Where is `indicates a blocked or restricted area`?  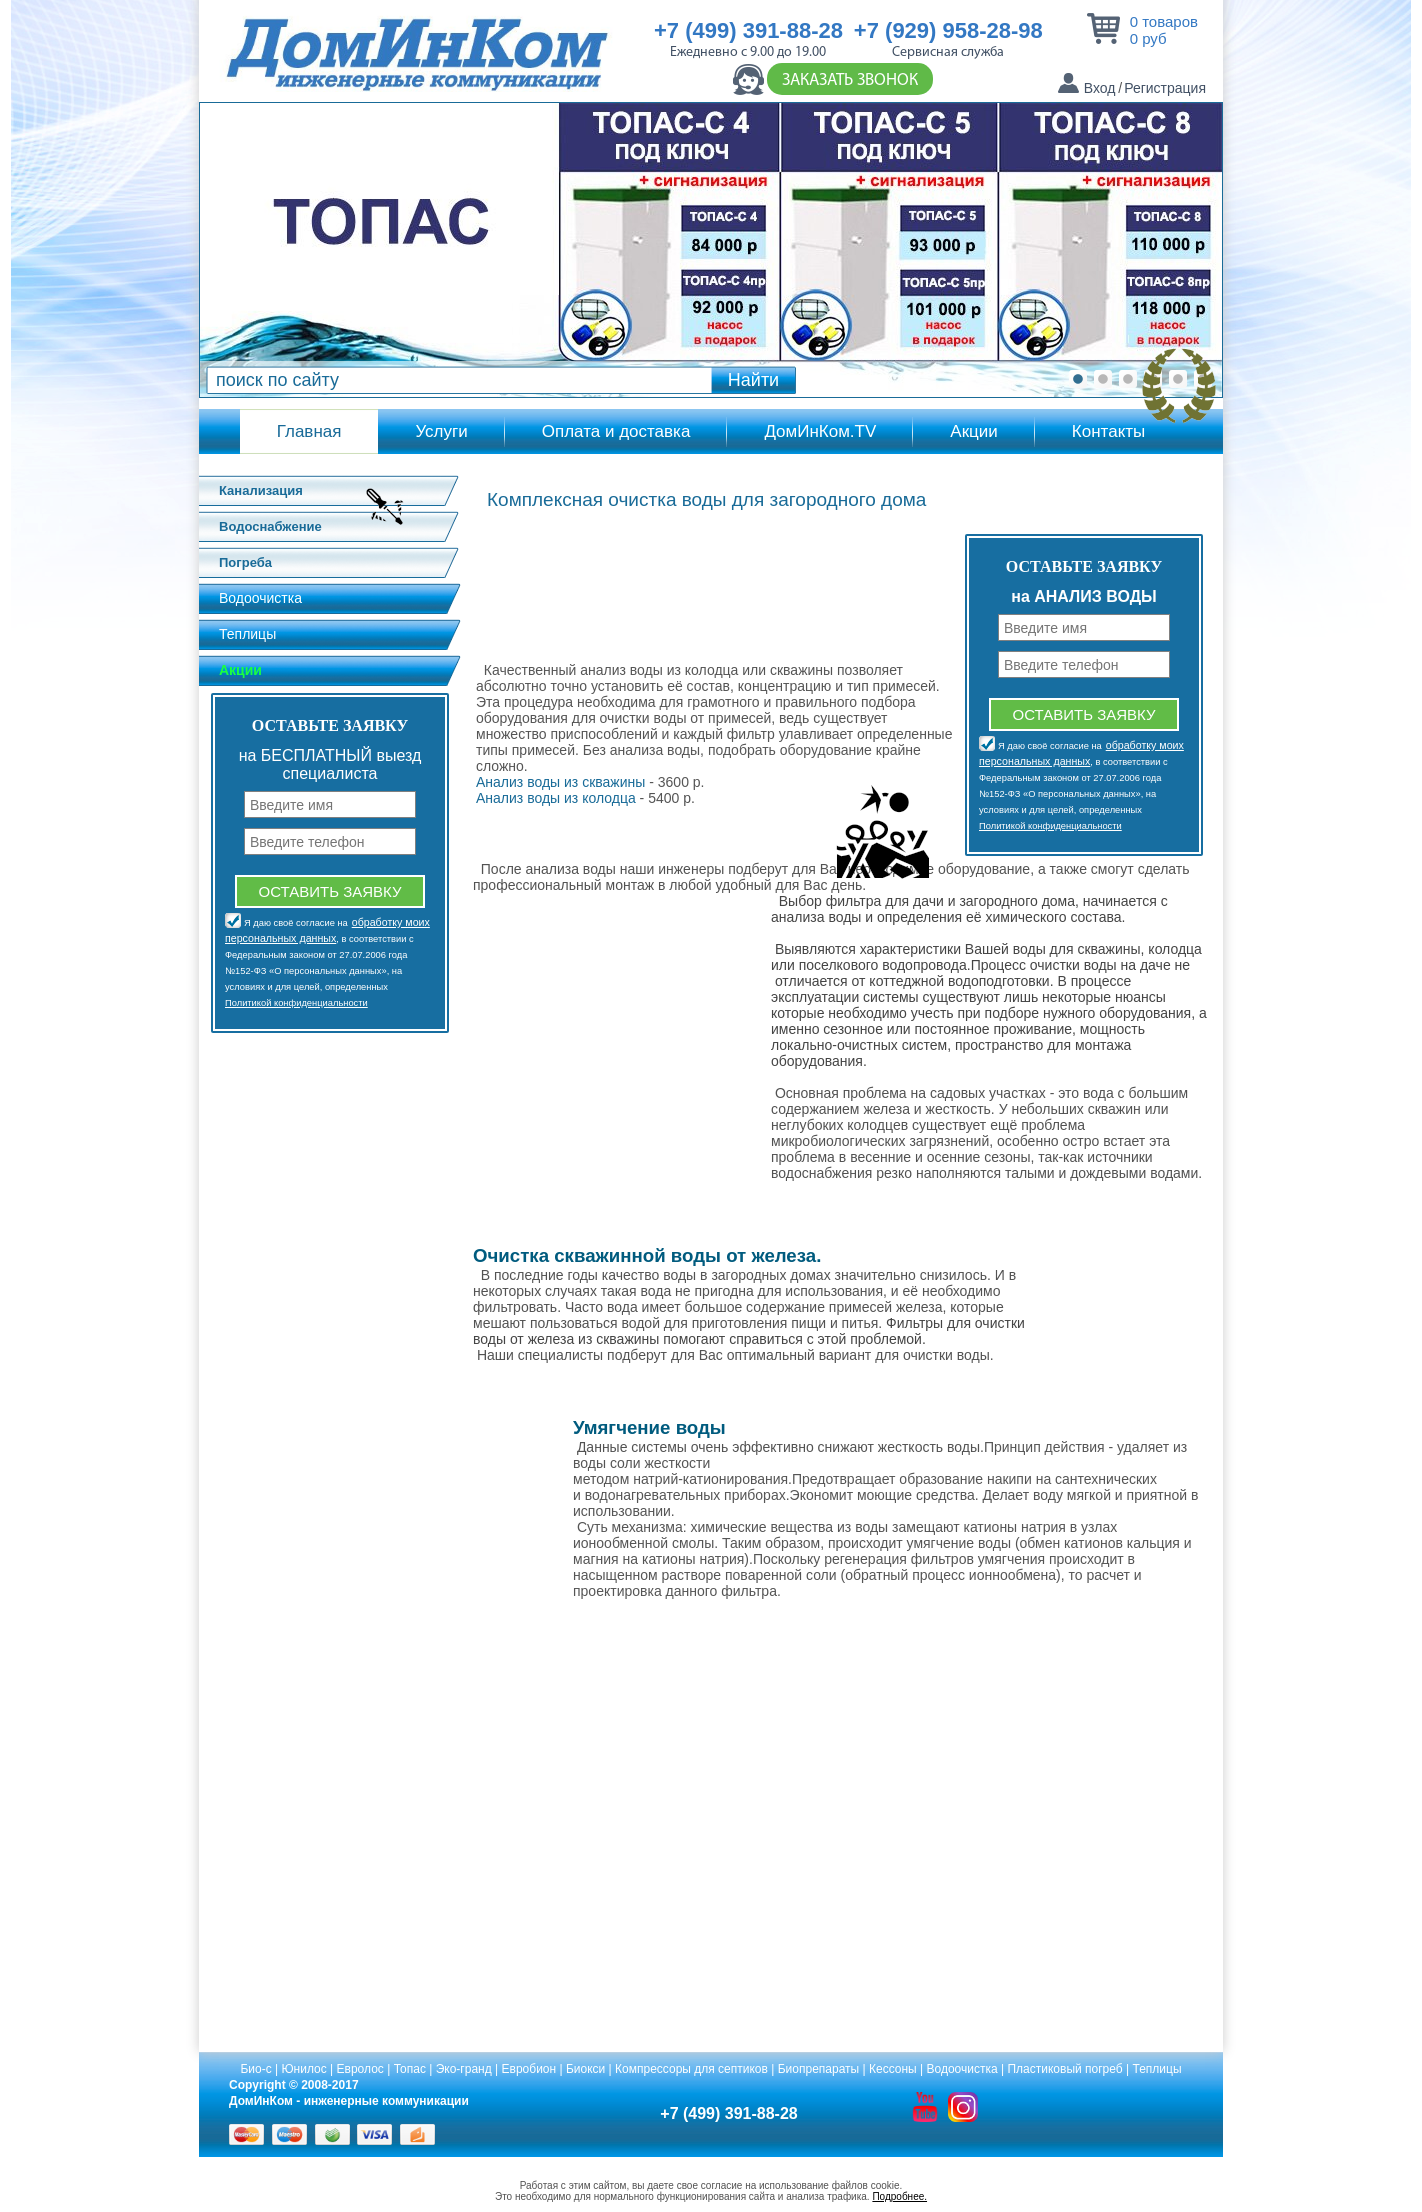 indicates a blocked or restricted area is located at coordinates (883, 832).